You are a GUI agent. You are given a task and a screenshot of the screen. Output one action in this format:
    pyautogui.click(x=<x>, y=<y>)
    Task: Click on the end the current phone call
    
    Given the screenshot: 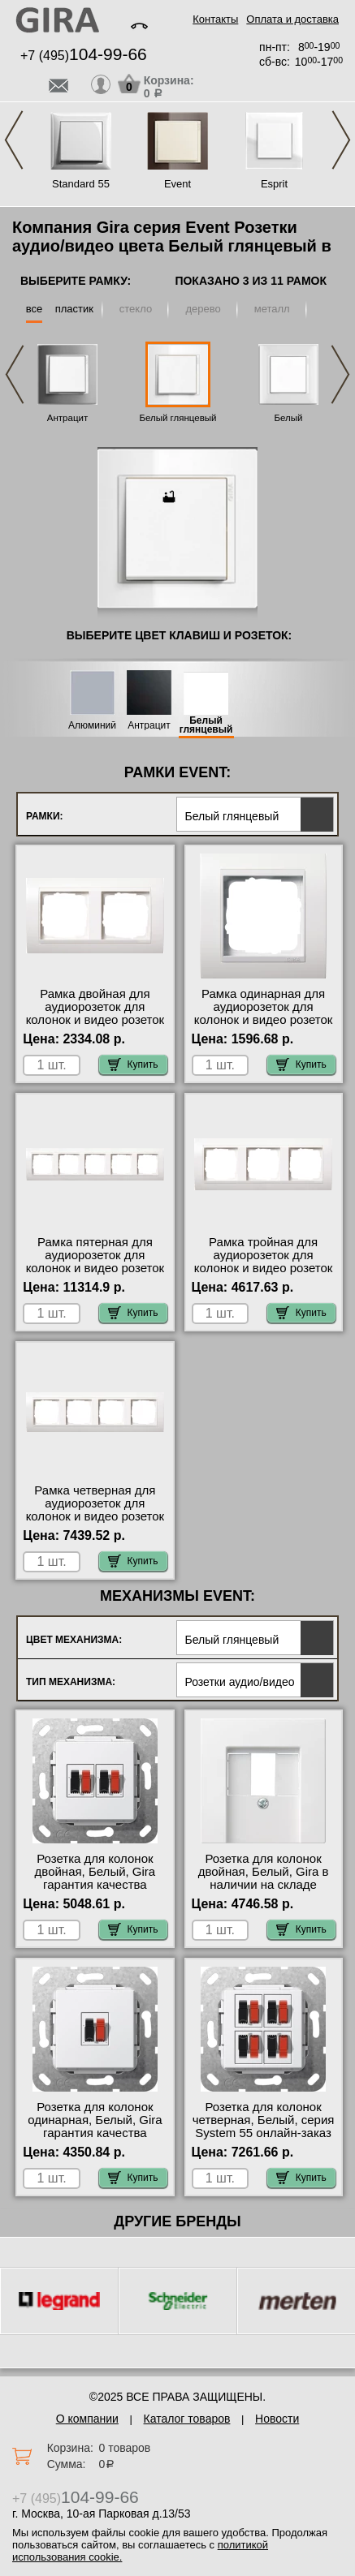 What is the action you would take?
    pyautogui.click(x=139, y=26)
    